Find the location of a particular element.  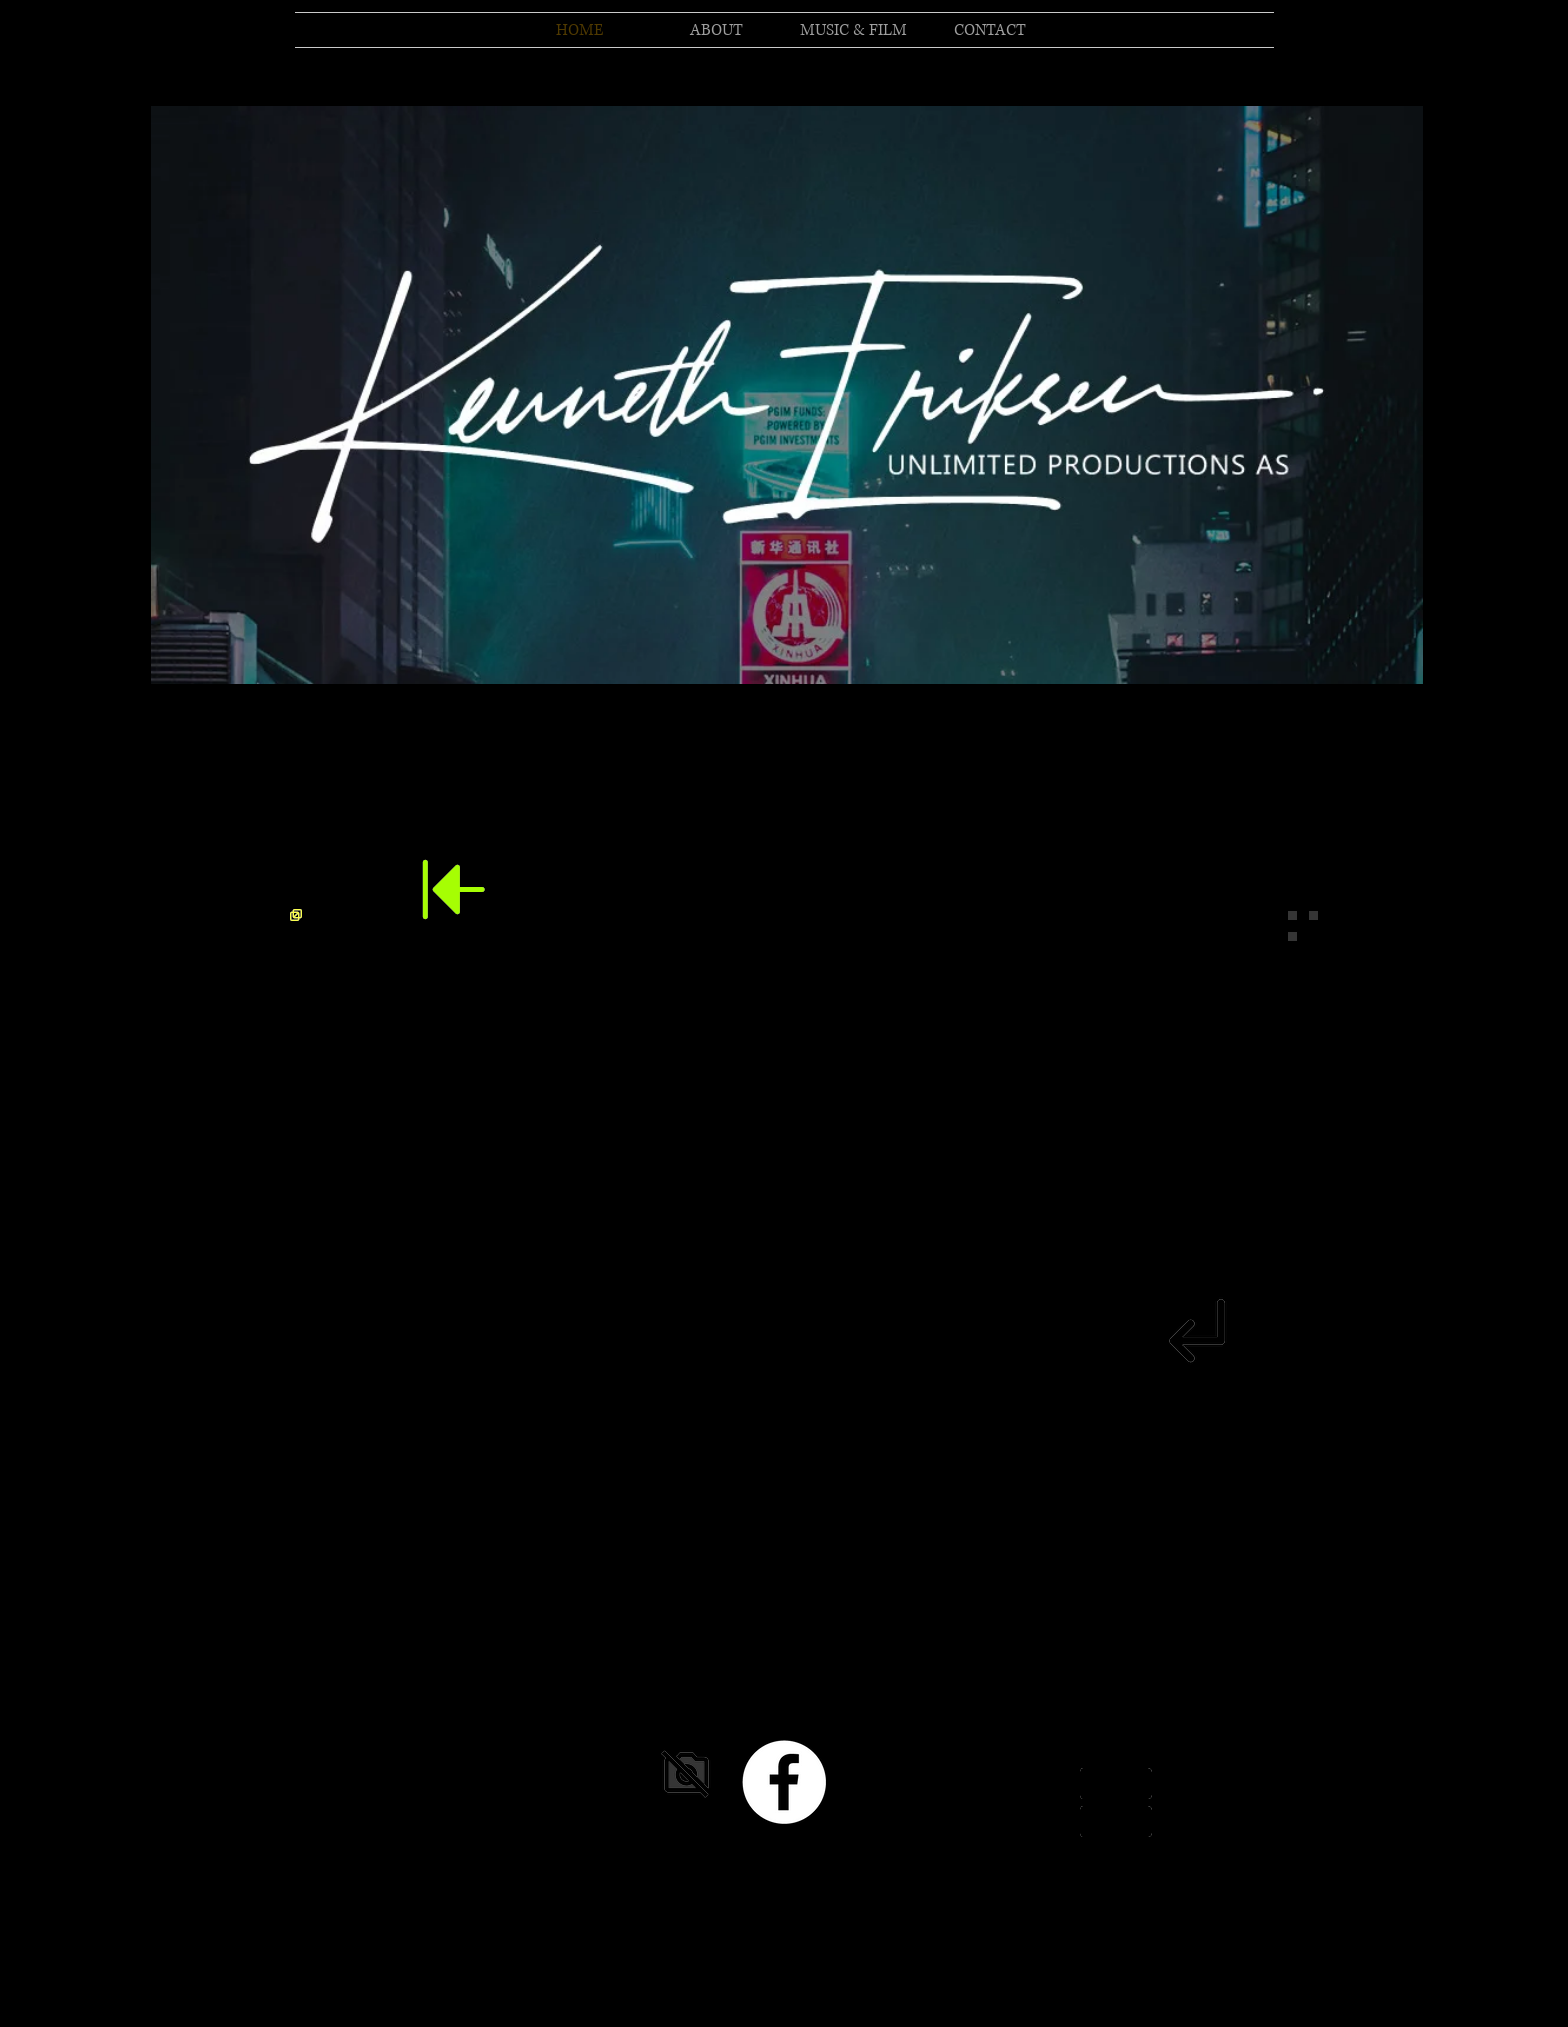

scan or generate a QR code is located at coordinates (1303, 926).